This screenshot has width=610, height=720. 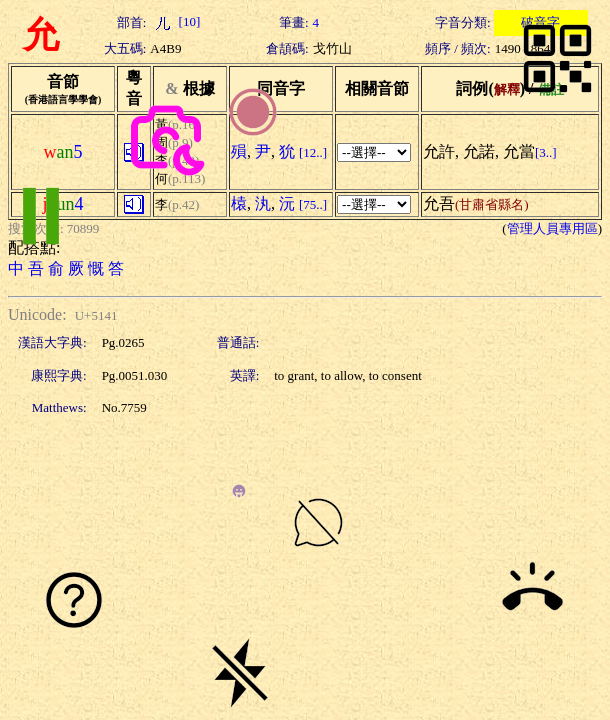 I want to click on switch to night mode camera, so click(x=166, y=137).